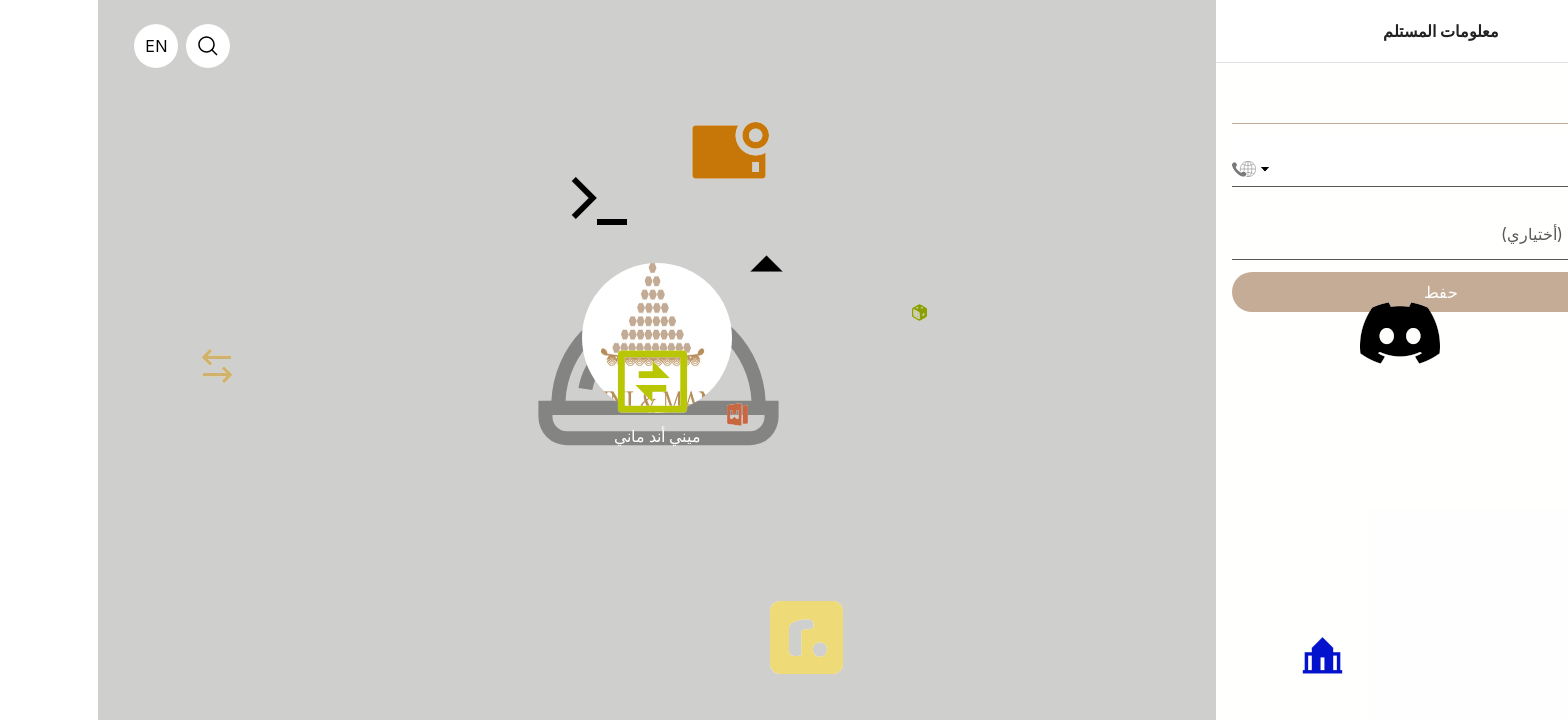 This screenshot has width=1568, height=720. Describe the element at coordinates (600, 198) in the screenshot. I see `open command line interface` at that location.